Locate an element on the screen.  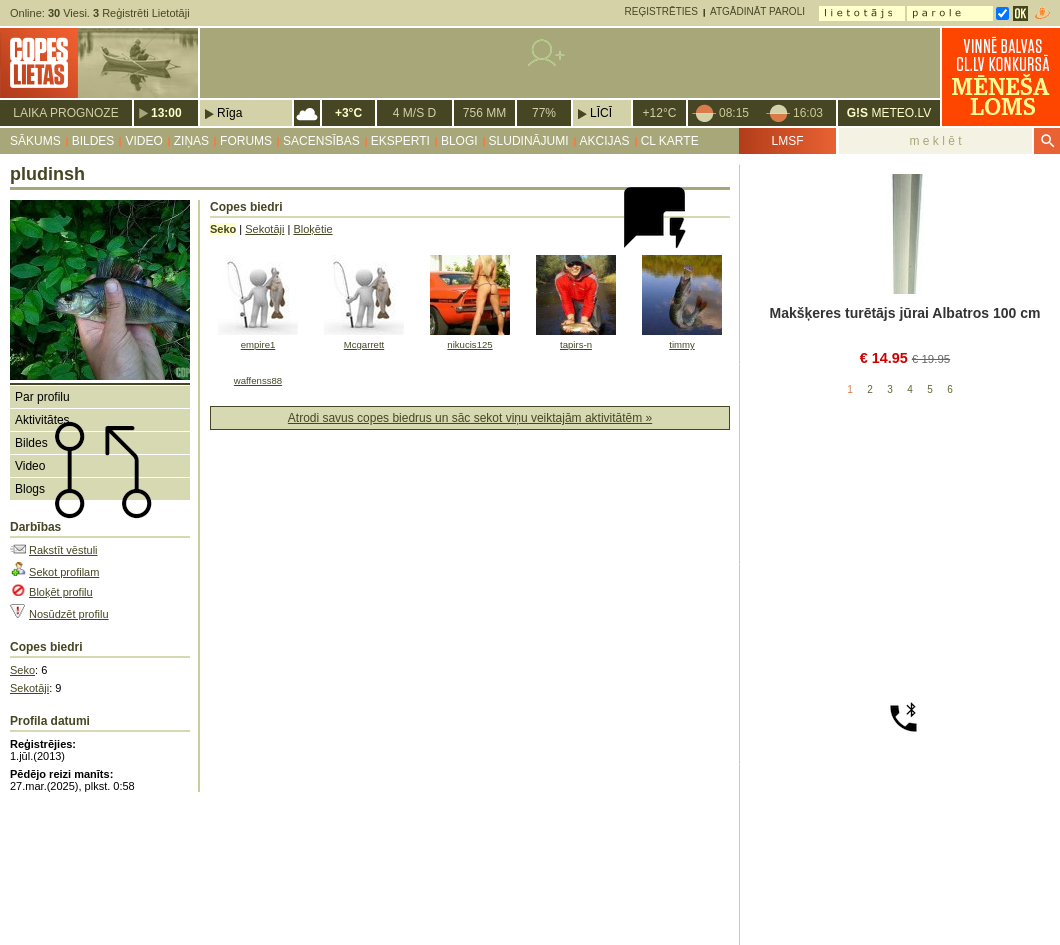
create a new pull request is located at coordinates (99, 470).